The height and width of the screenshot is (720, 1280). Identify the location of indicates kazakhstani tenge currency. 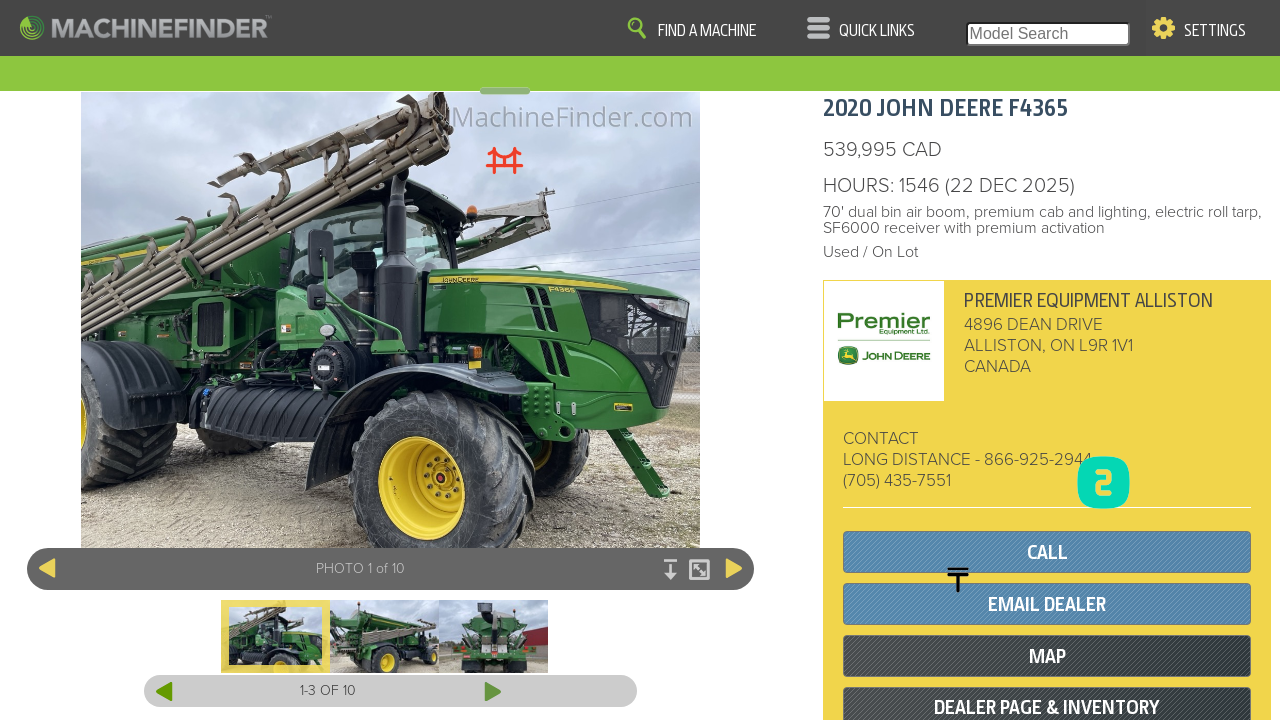
(958, 580).